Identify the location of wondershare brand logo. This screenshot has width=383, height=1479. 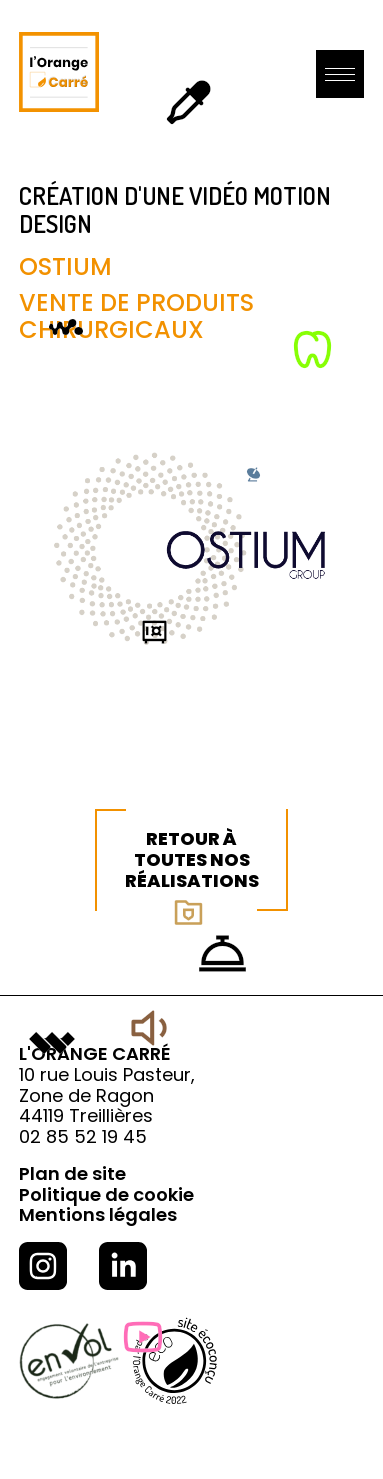
(52, 1043).